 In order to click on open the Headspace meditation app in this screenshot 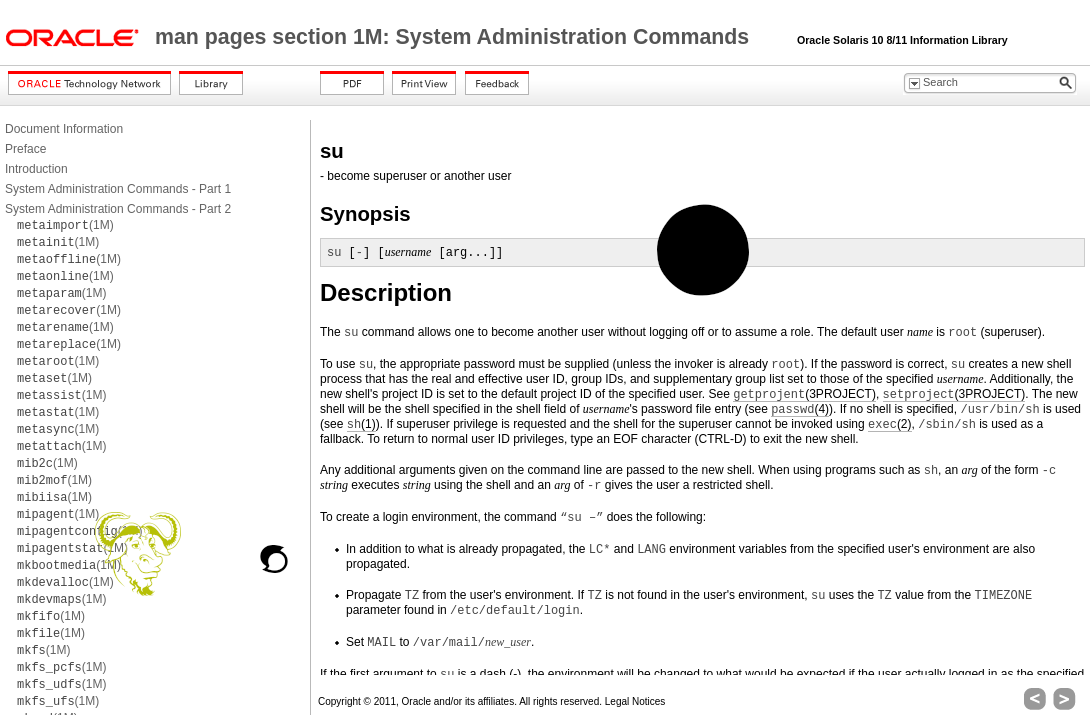, I will do `click(703, 250)`.